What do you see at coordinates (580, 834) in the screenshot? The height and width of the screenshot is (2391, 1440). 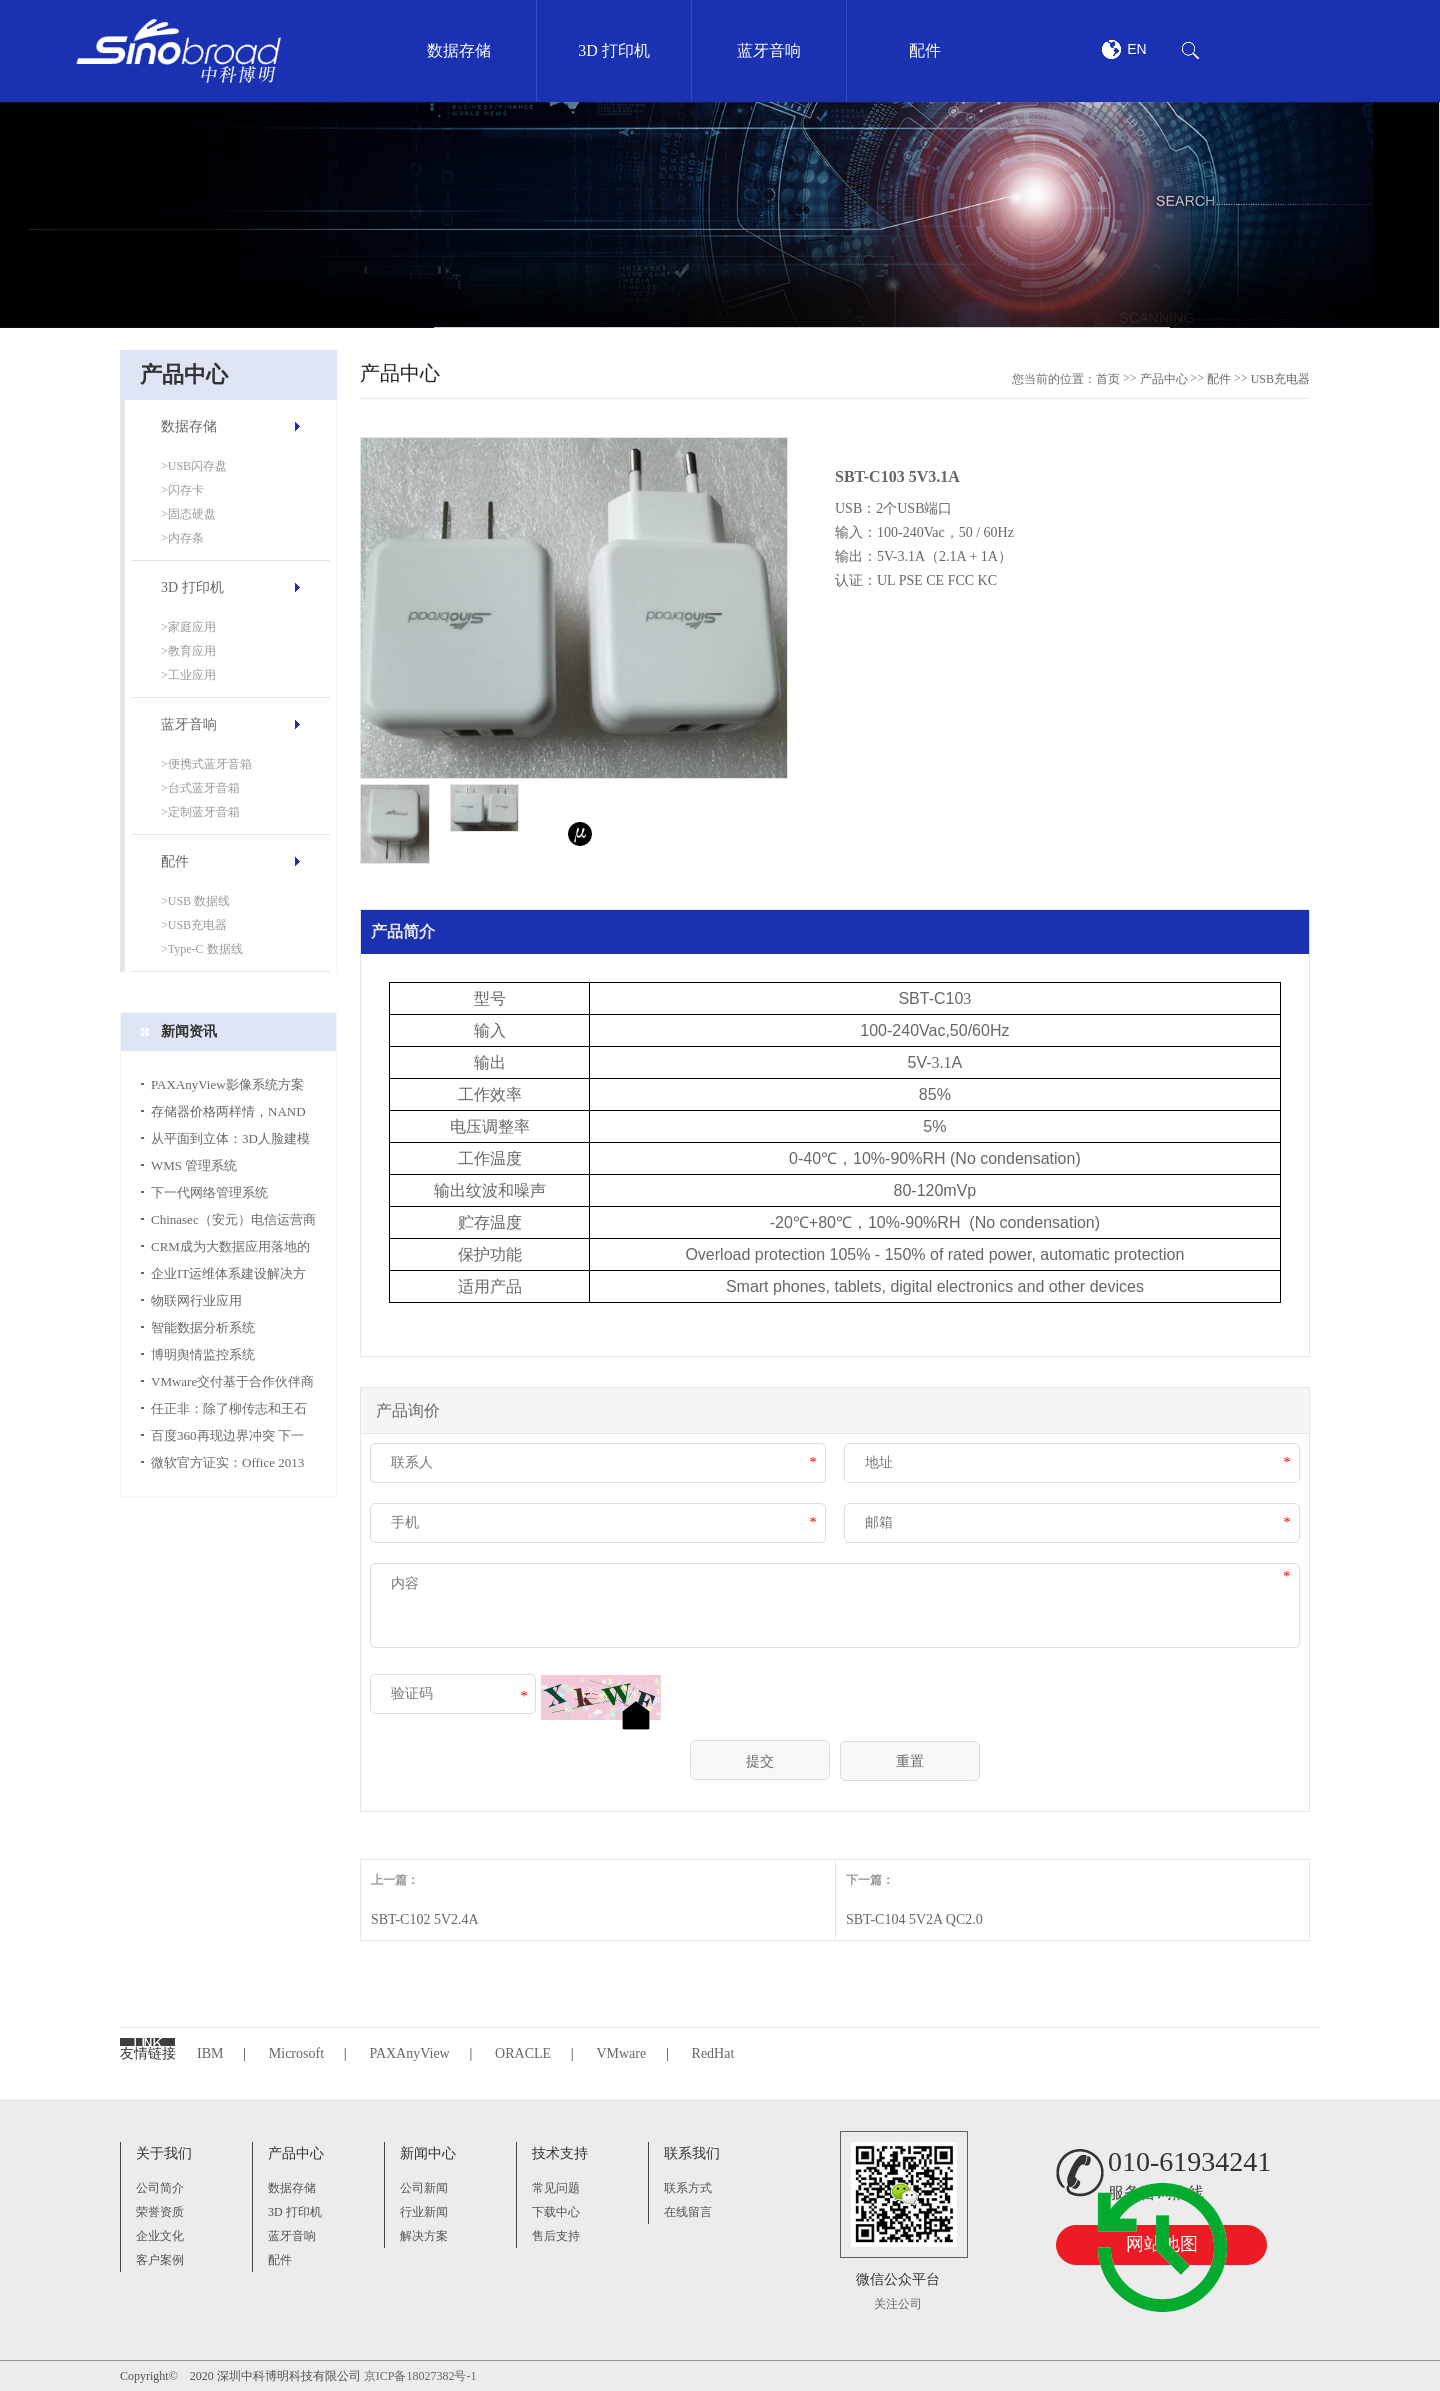 I see `open microeditor application` at bounding box center [580, 834].